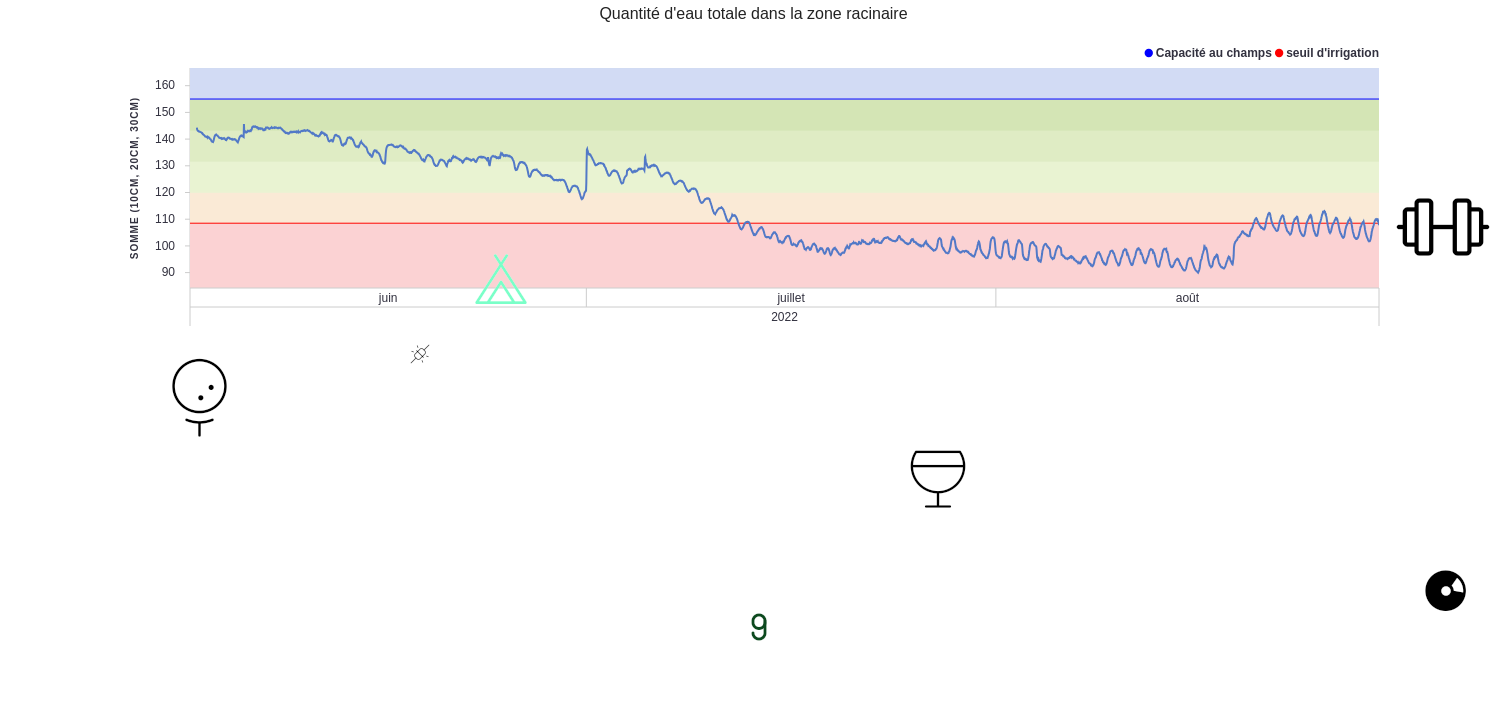 The image size is (1507, 720). What do you see at coordinates (759, 627) in the screenshot?
I see `indicates the number 9 in a list or sequence` at bounding box center [759, 627].